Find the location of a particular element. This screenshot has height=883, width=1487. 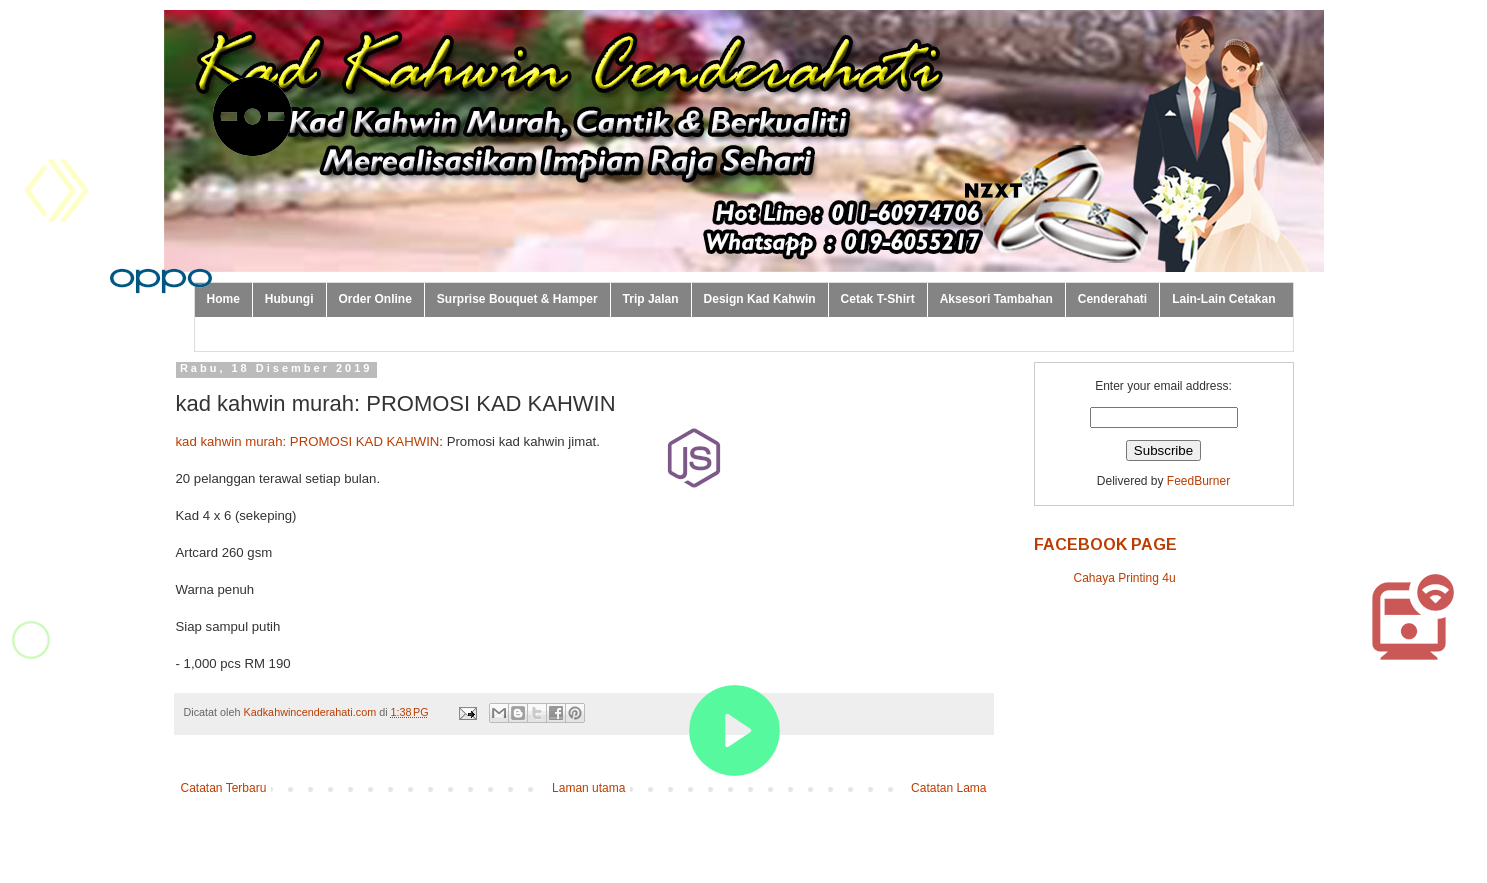

gradienter app logo is located at coordinates (252, 116).